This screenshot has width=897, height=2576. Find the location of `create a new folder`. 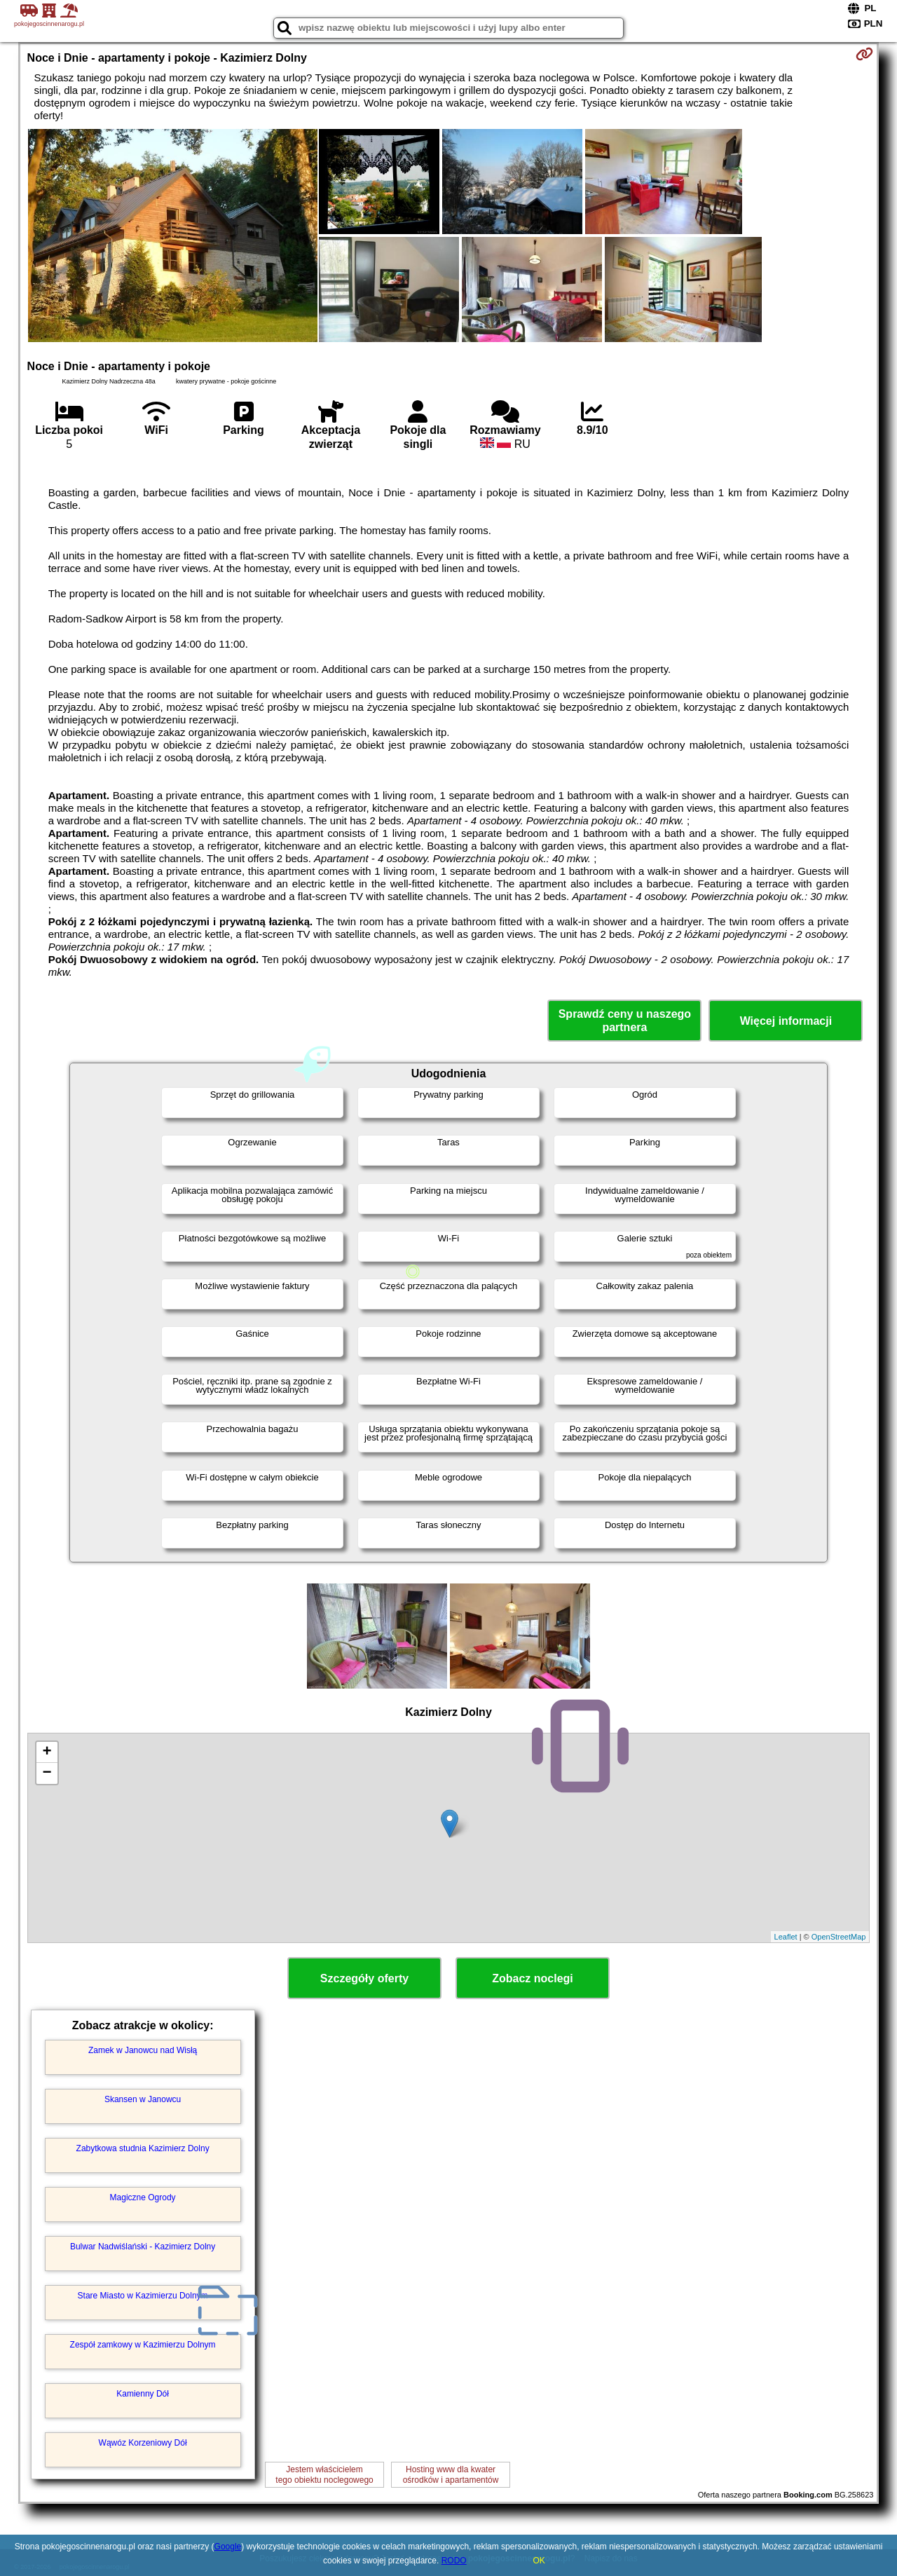

create a new folder is located at coordinates (228, 2310).